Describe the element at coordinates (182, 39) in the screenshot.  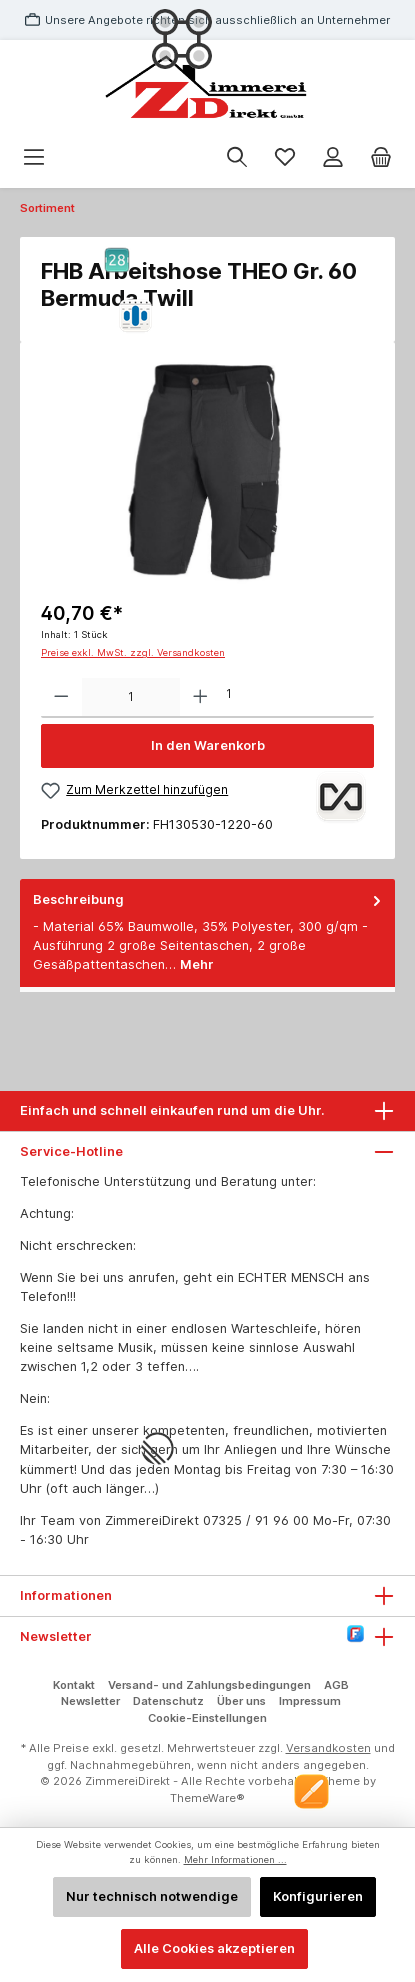
I see `configure hot corners behavior` at that location.